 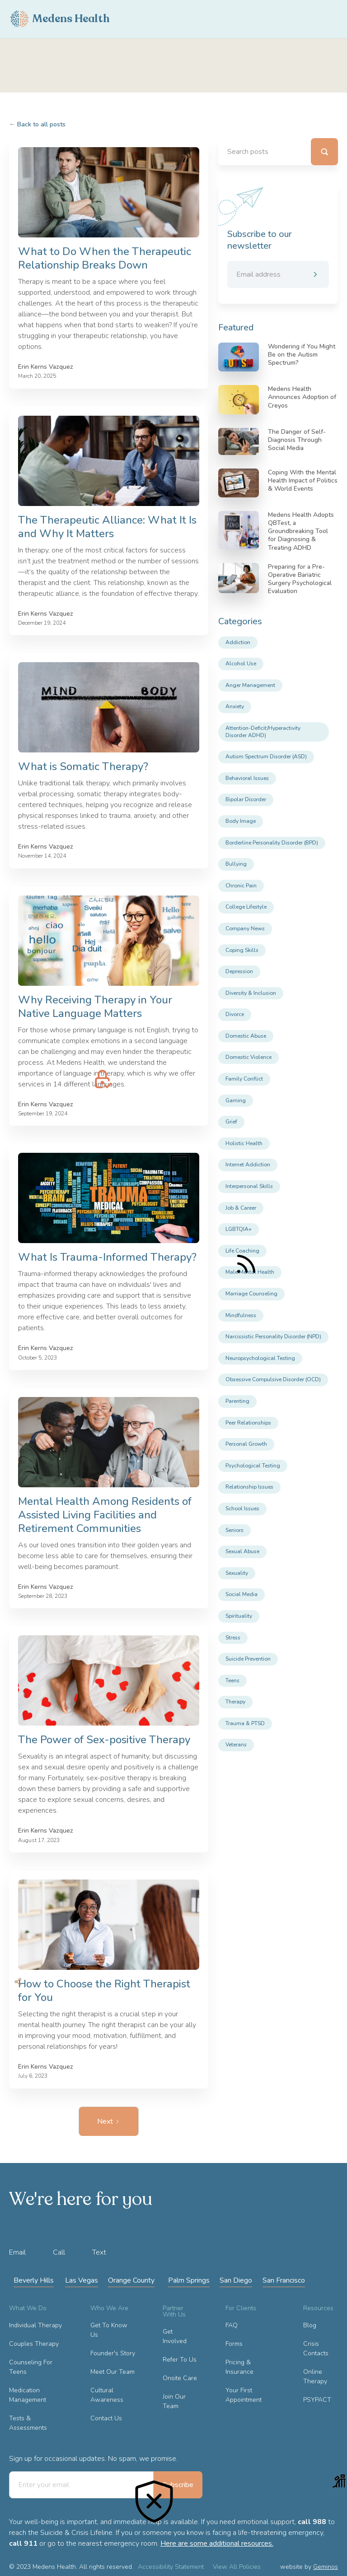 I want to click on browse amusement park attractions, so click(x=339, y=2481).